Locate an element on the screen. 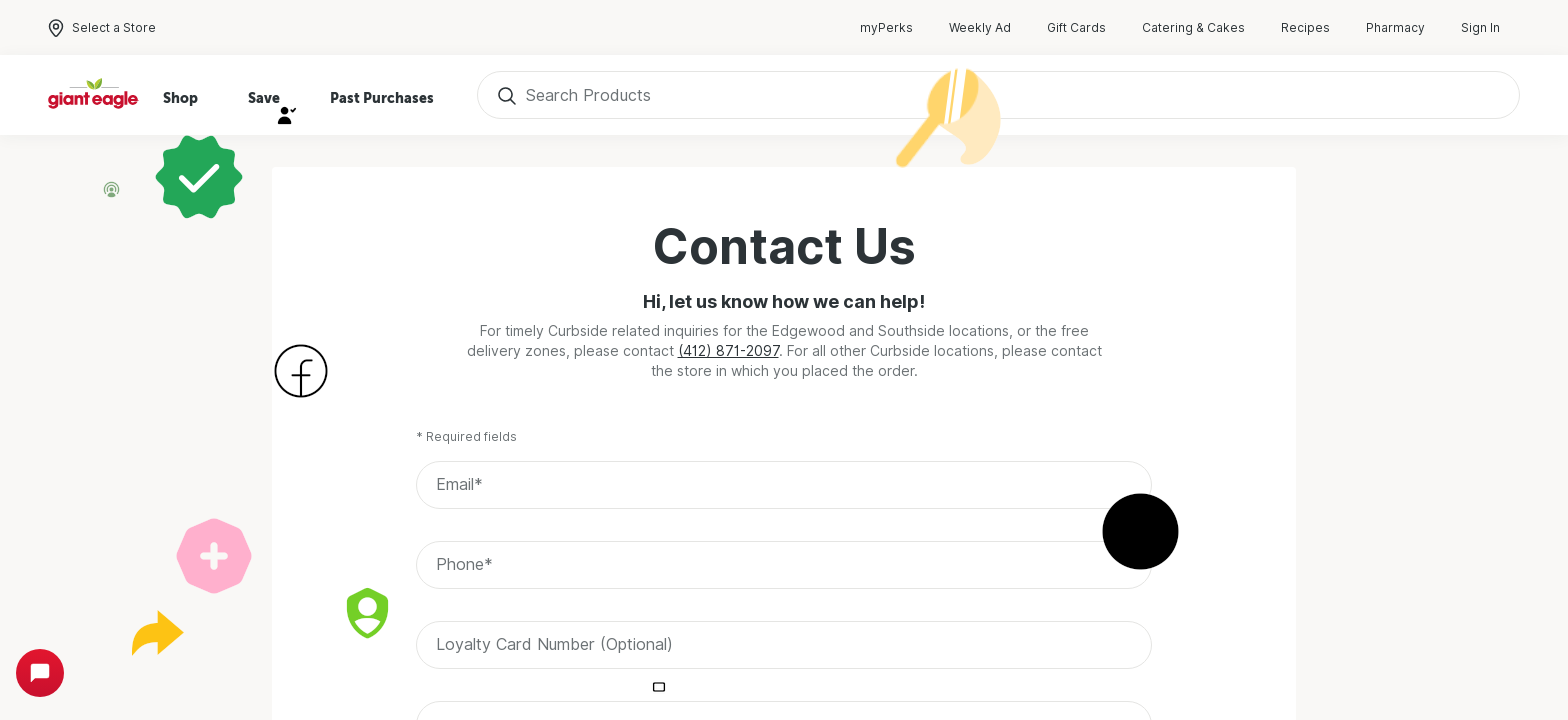  discord golden bug hunter badge indicating elite bug reporter status is located at coordinates (948, 117).